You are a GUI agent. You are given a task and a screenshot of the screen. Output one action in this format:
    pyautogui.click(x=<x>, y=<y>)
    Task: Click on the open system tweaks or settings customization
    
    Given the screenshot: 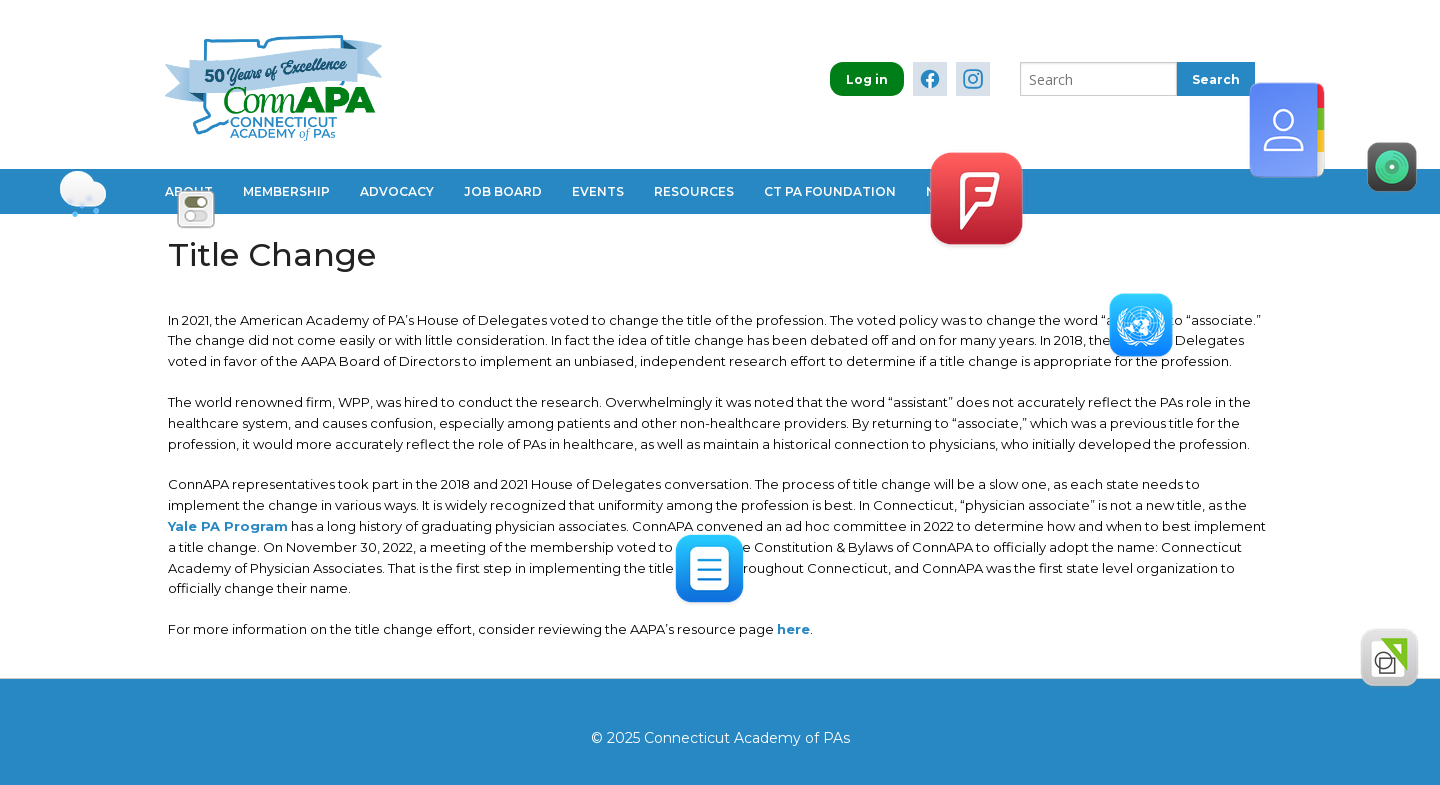 What is the action you would take?
    pyautogui.click(x=196, y=209)
    